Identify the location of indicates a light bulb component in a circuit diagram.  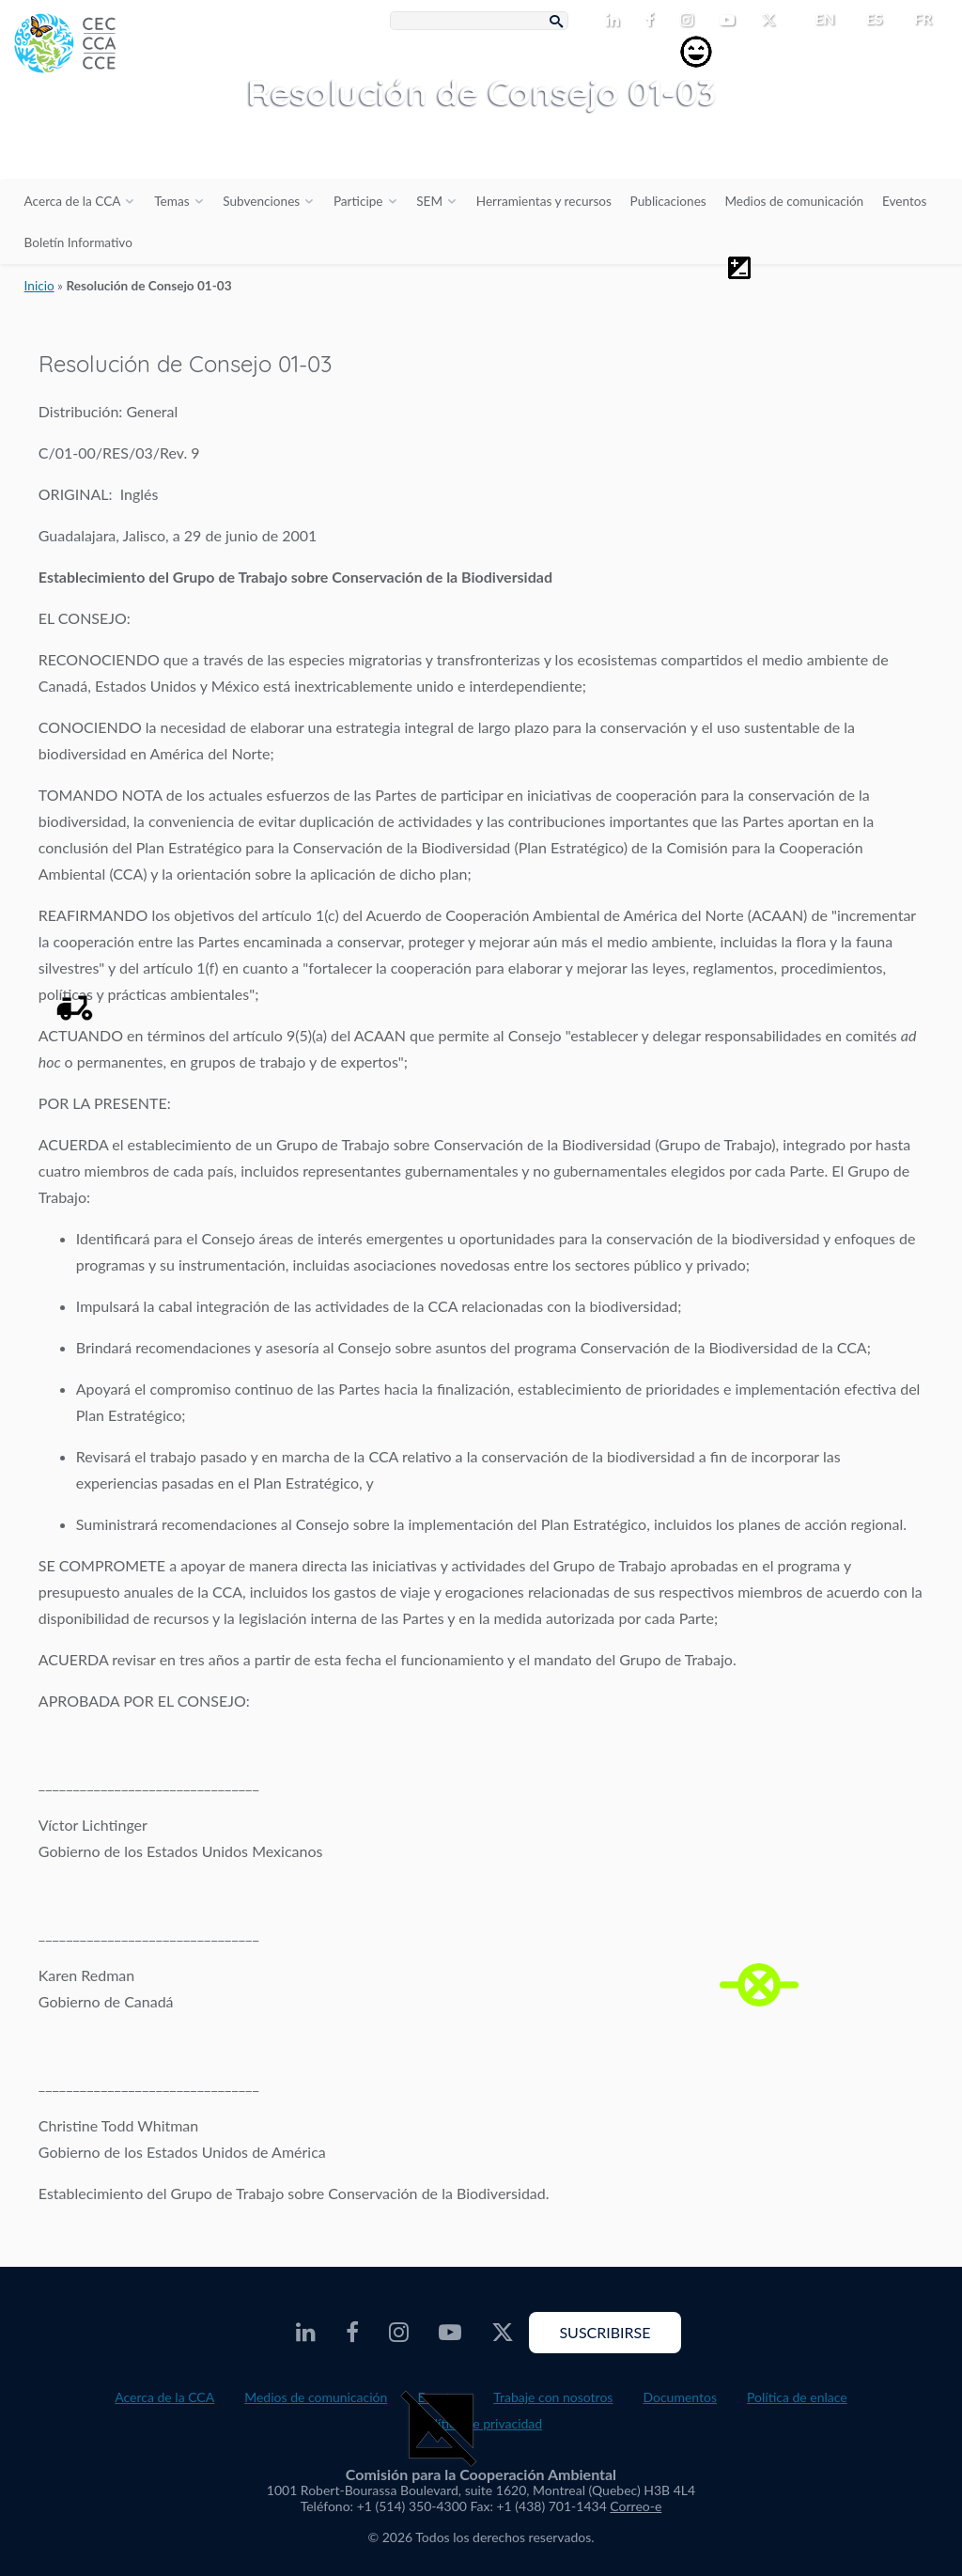
(759, 1985).